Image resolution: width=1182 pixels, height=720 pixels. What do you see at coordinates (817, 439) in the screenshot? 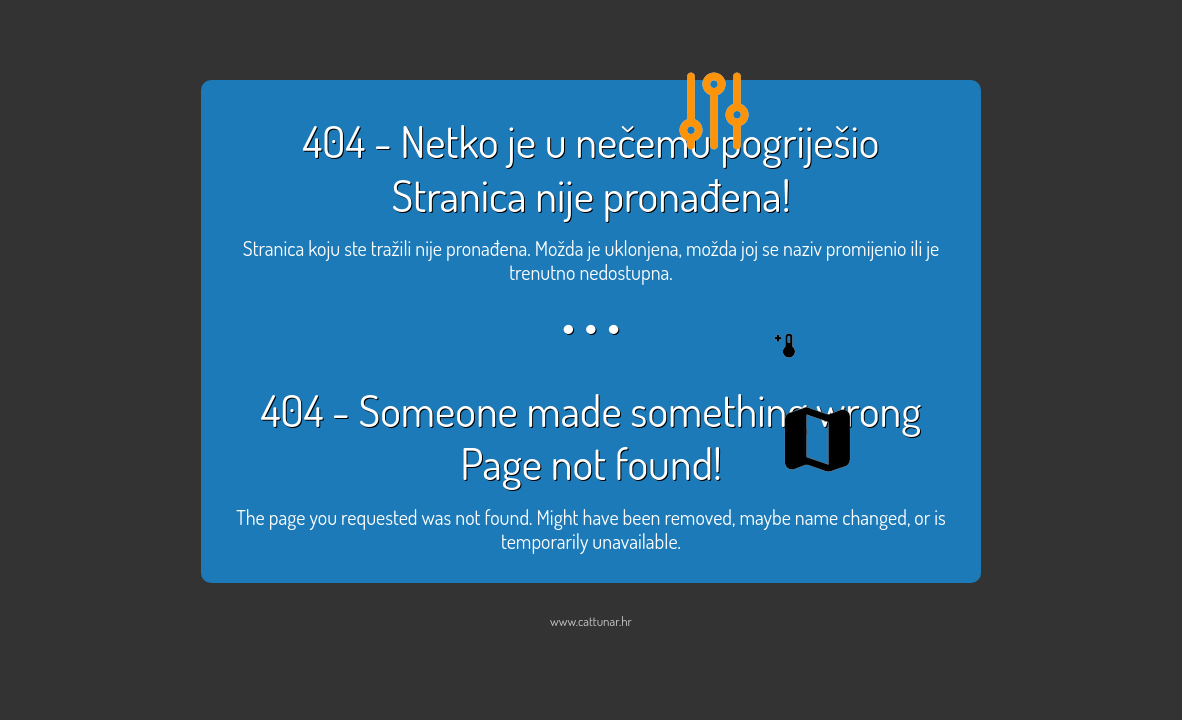
I see `open map view` at bounding box center [817, 439].